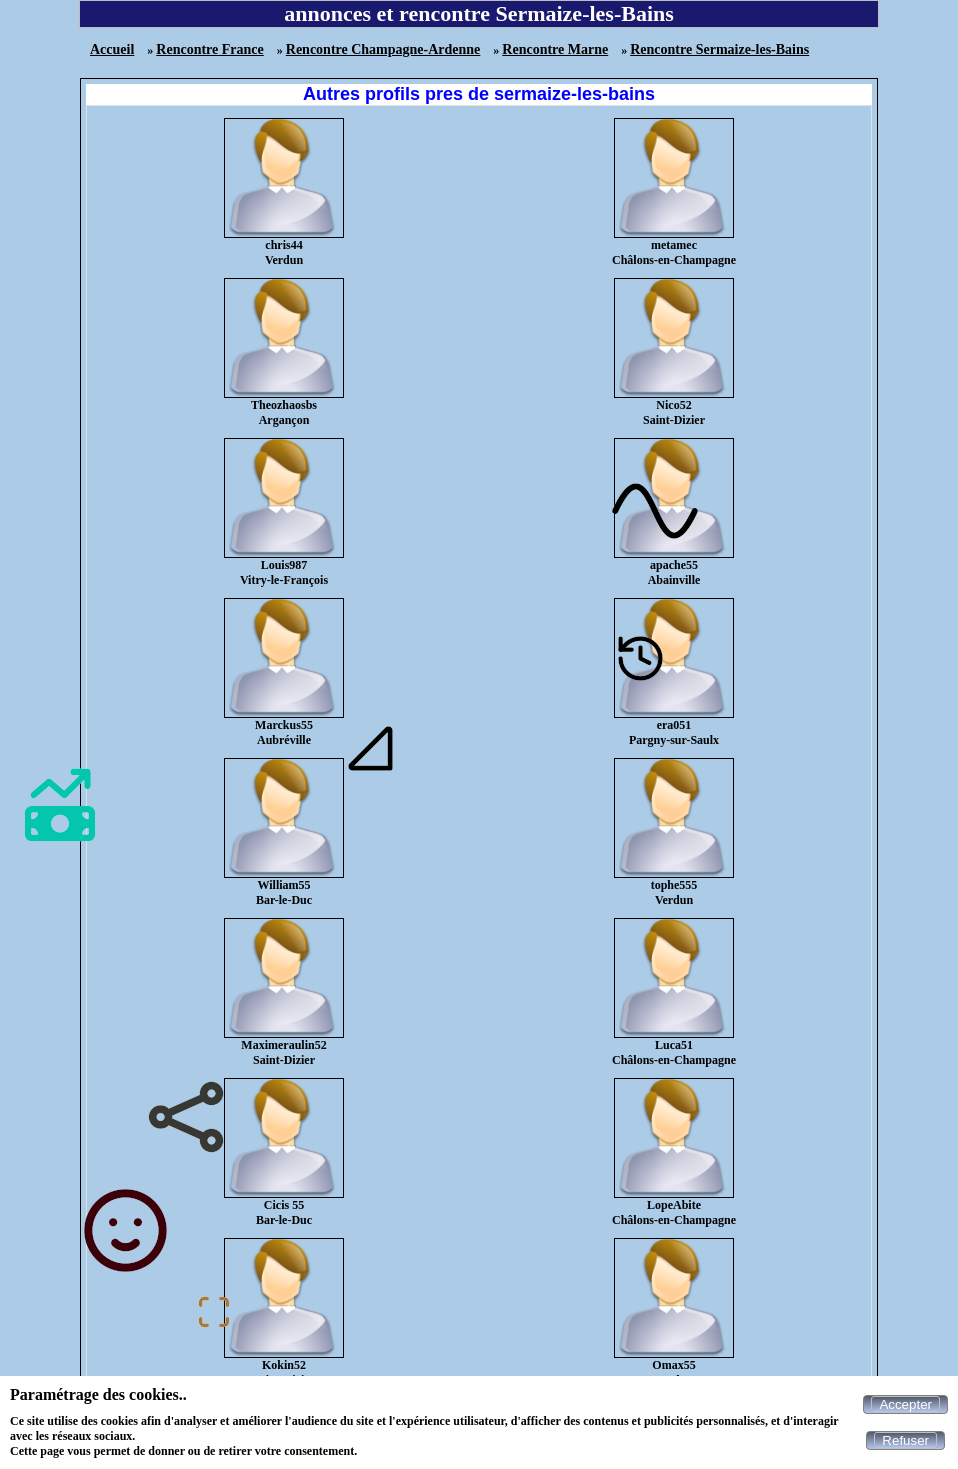  What do you see at coordinates (188, 1117) in the screenshot?
I see `share this content with others` at bounding box center [188, 1117].